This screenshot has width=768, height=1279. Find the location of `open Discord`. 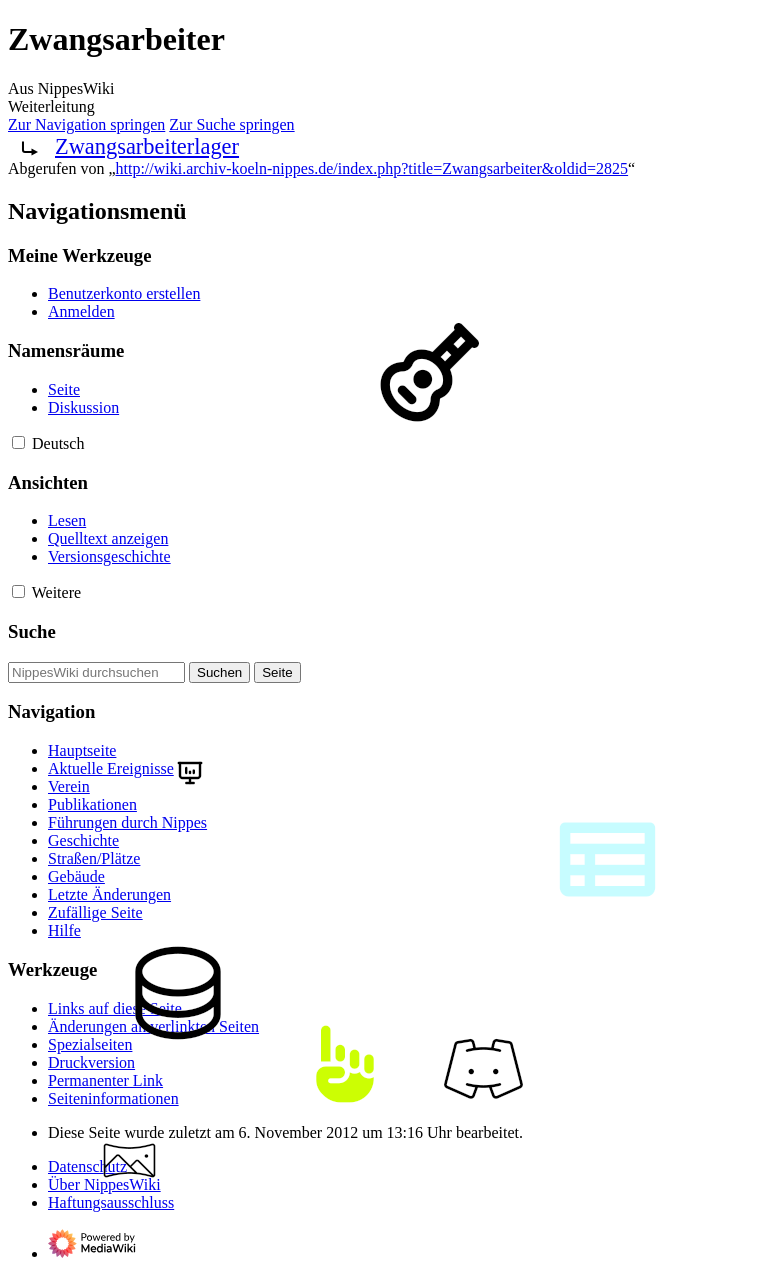

open Discord is located at coordinates (483, 1067).